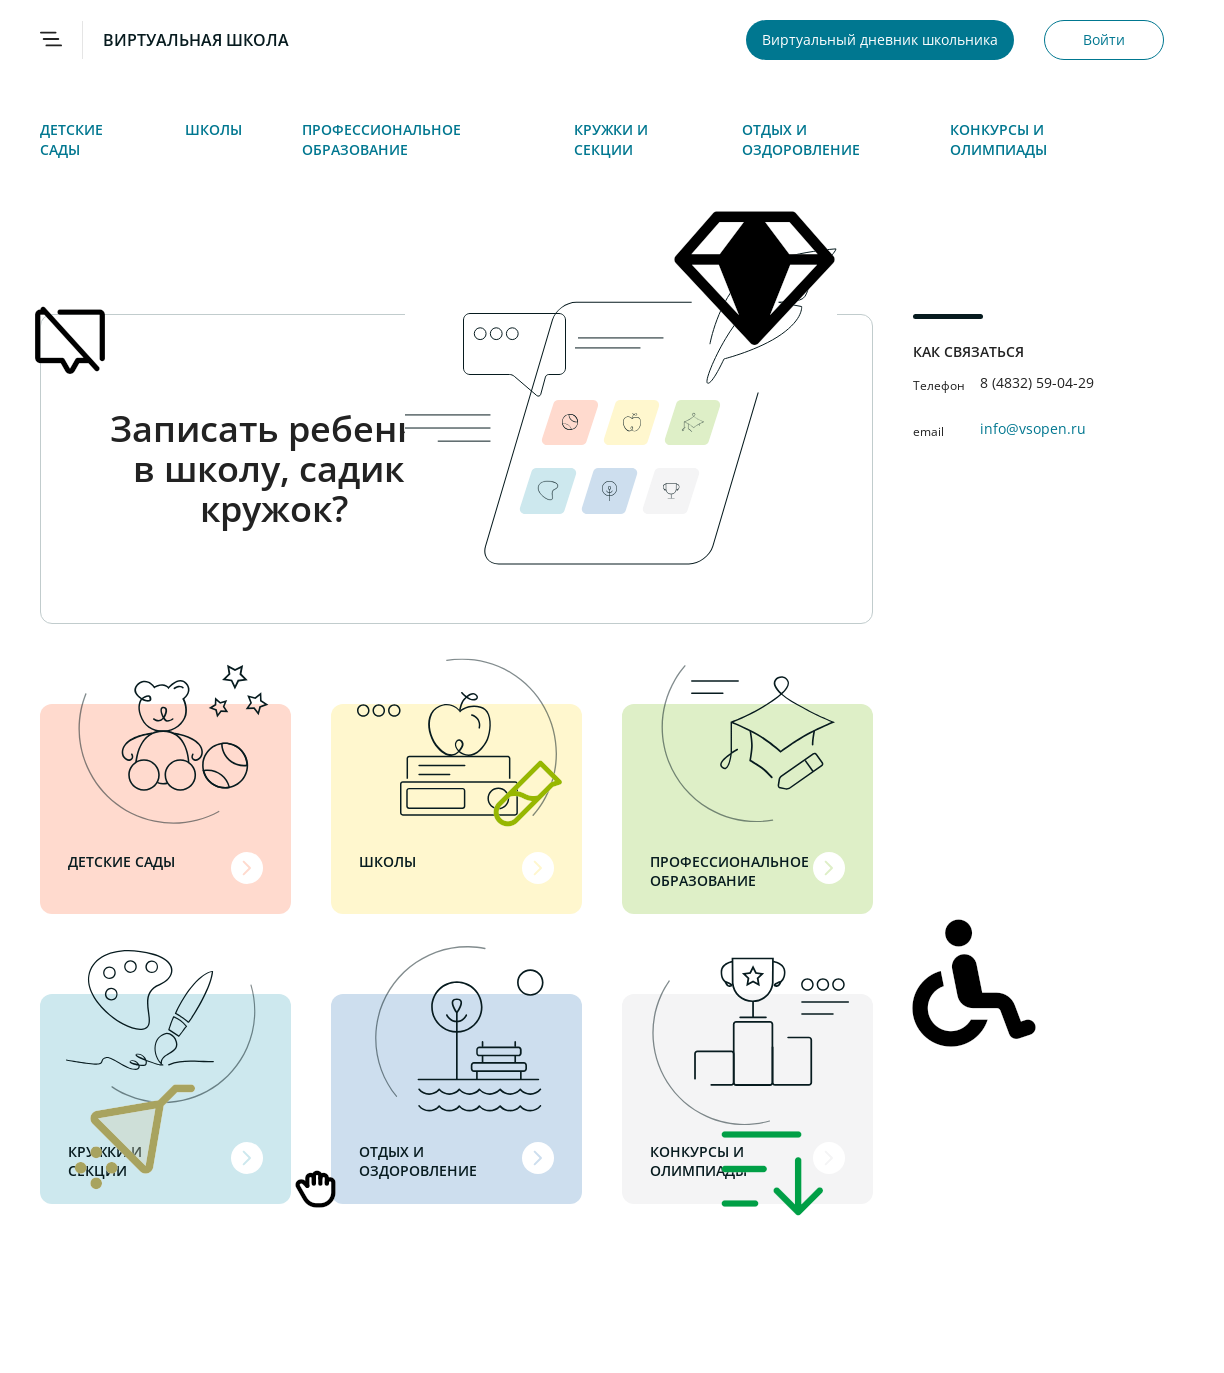 This screenshot has height=1373, width=1224. Describe the element at coordinates (70, 339) in the screenshot. I see `mute or disable chat notifications` at that location.